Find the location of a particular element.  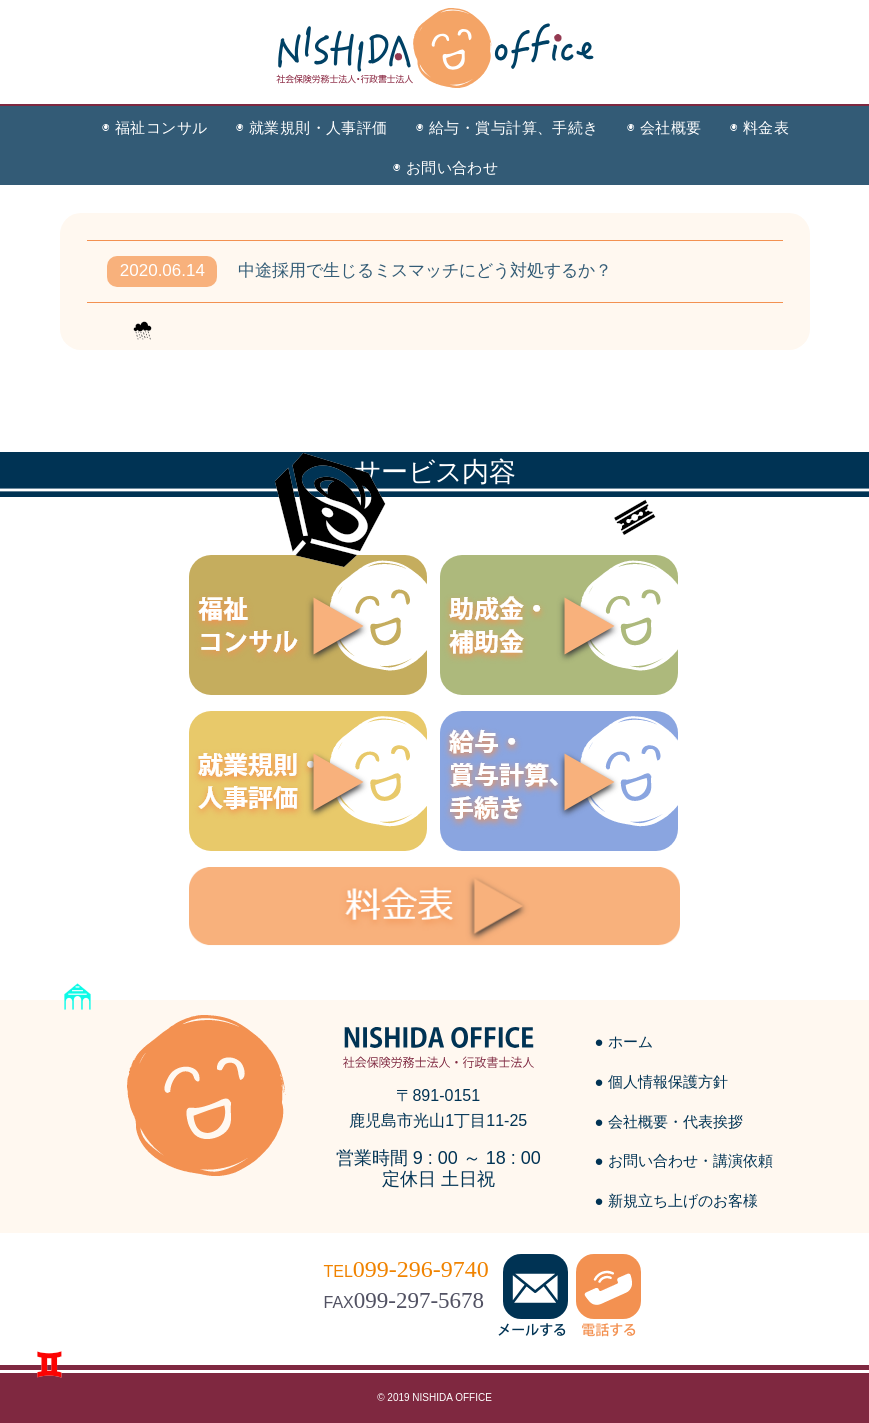

razor blade tool or cutting implement is located at coordinates (634, 517).